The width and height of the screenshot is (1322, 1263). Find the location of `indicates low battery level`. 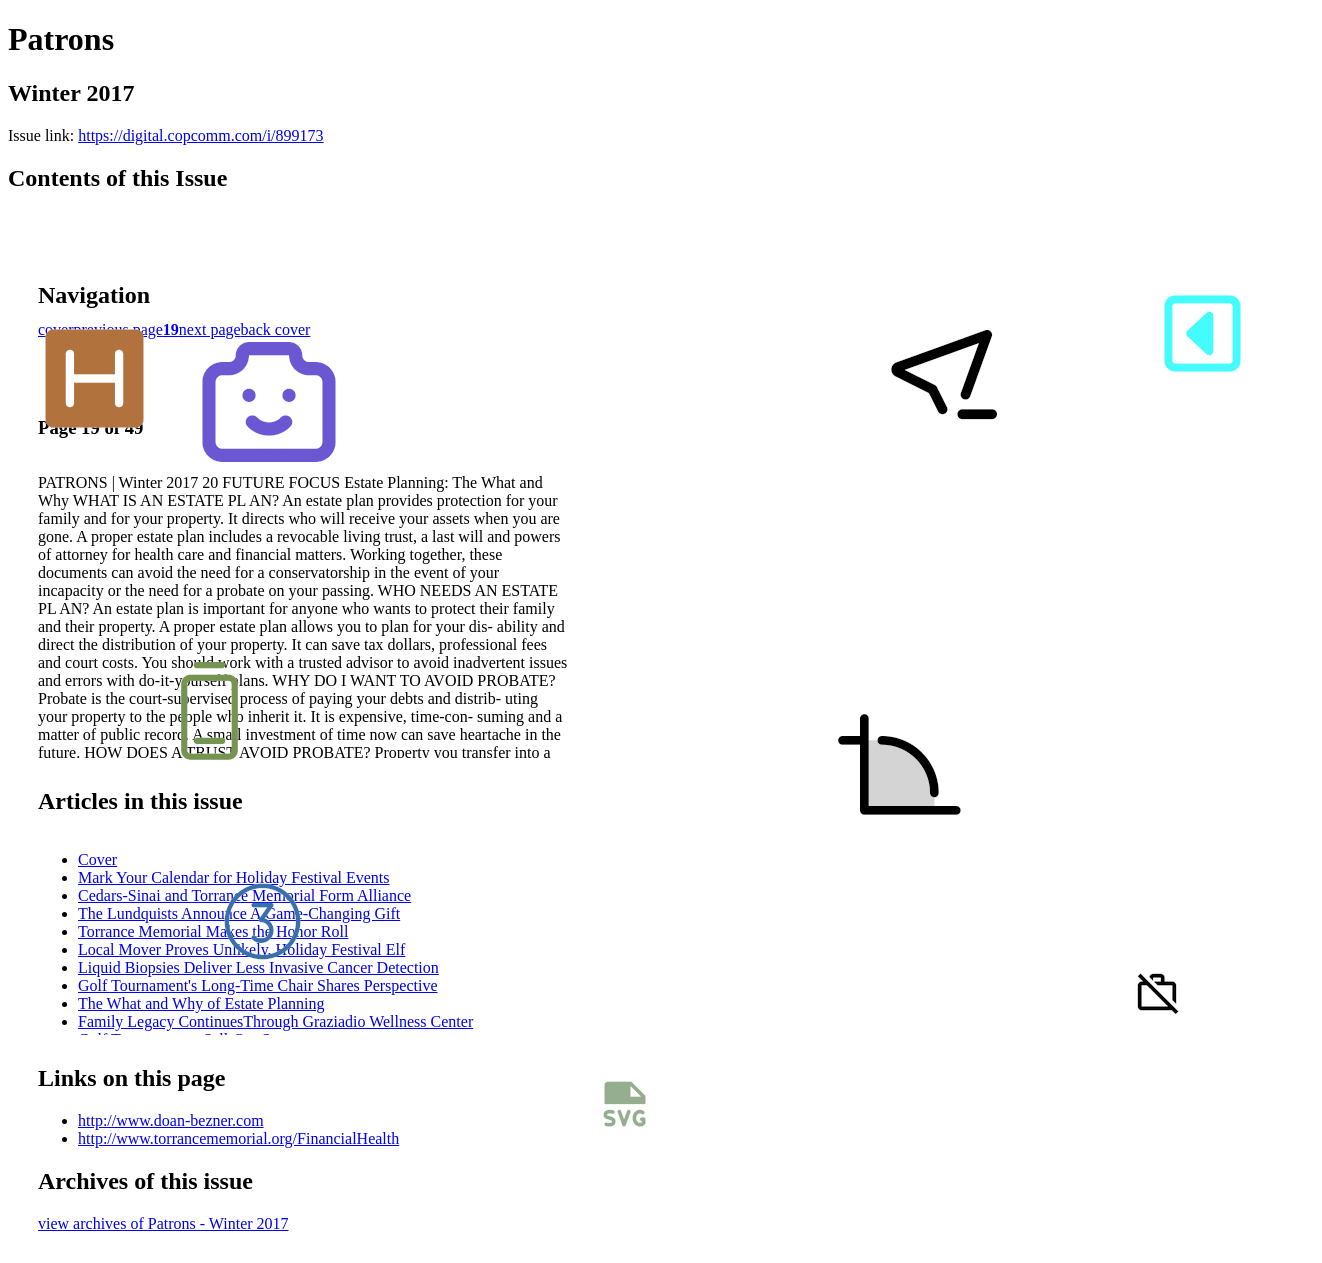

indicates low battery level is located at coordinates (209, 712).